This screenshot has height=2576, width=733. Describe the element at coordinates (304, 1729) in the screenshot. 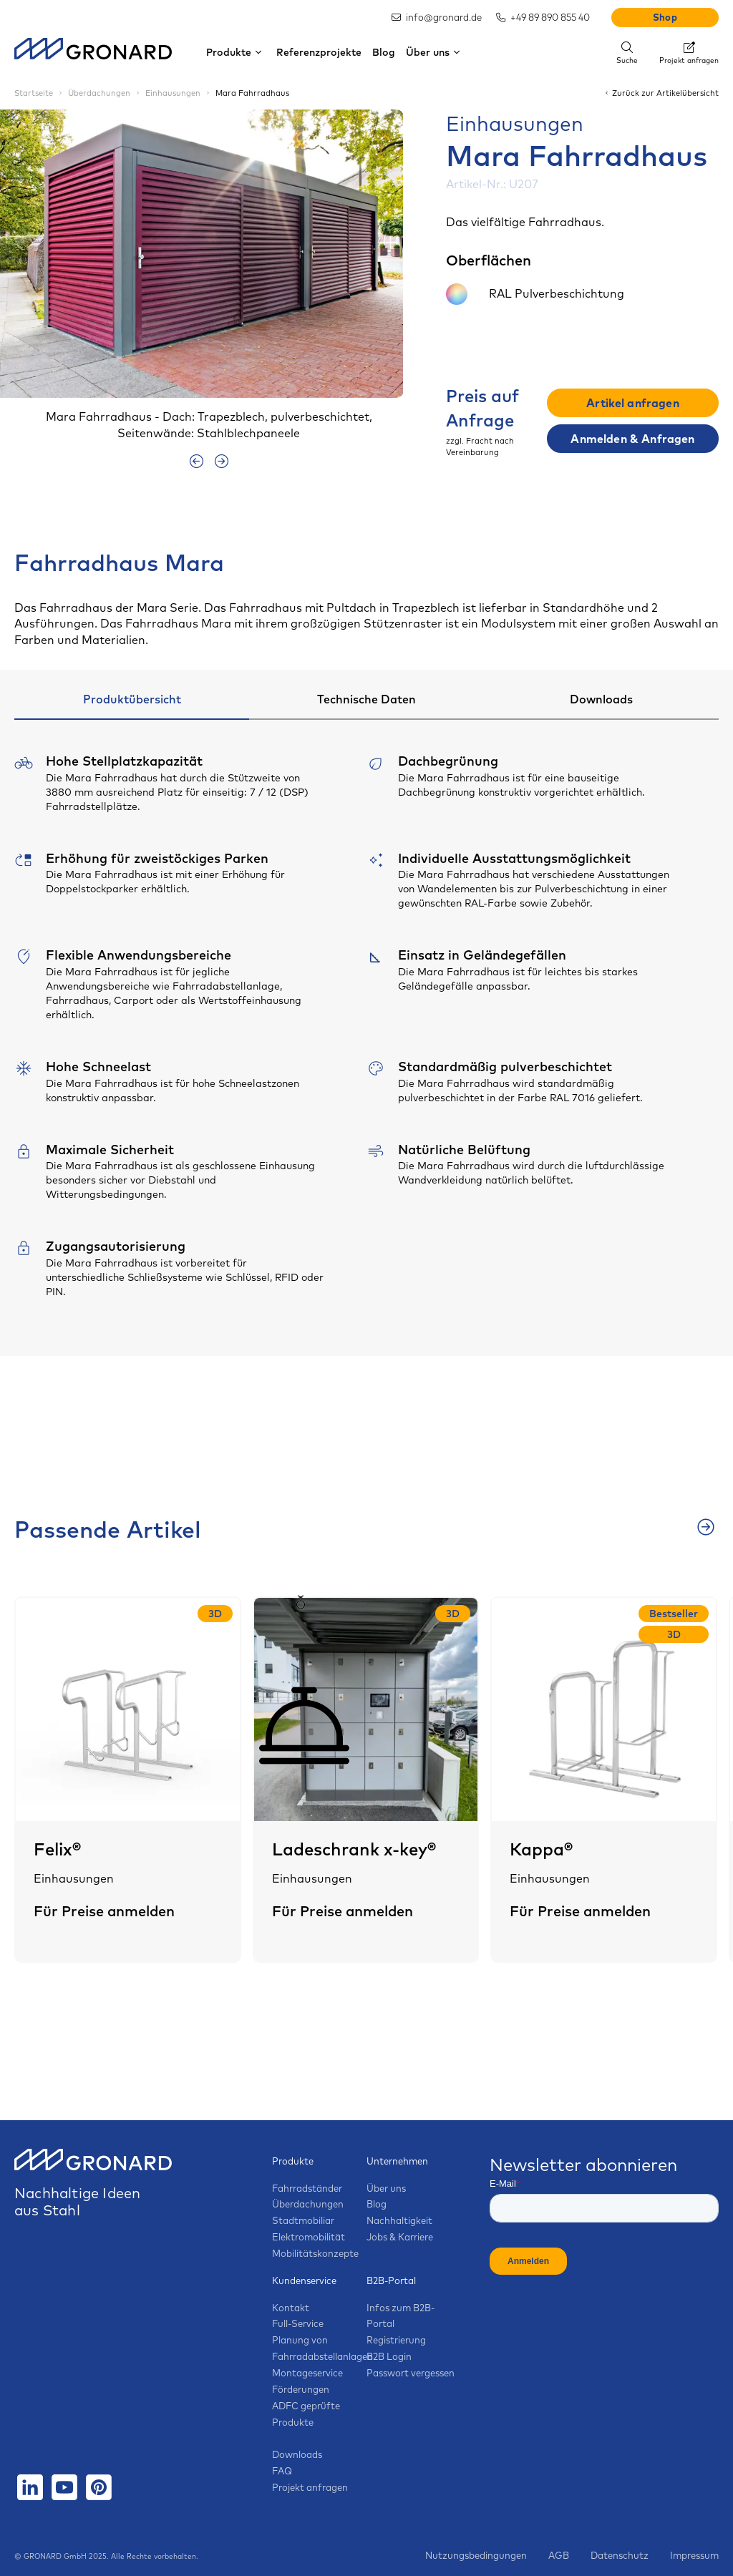

I see `request assistance or service` at that location.